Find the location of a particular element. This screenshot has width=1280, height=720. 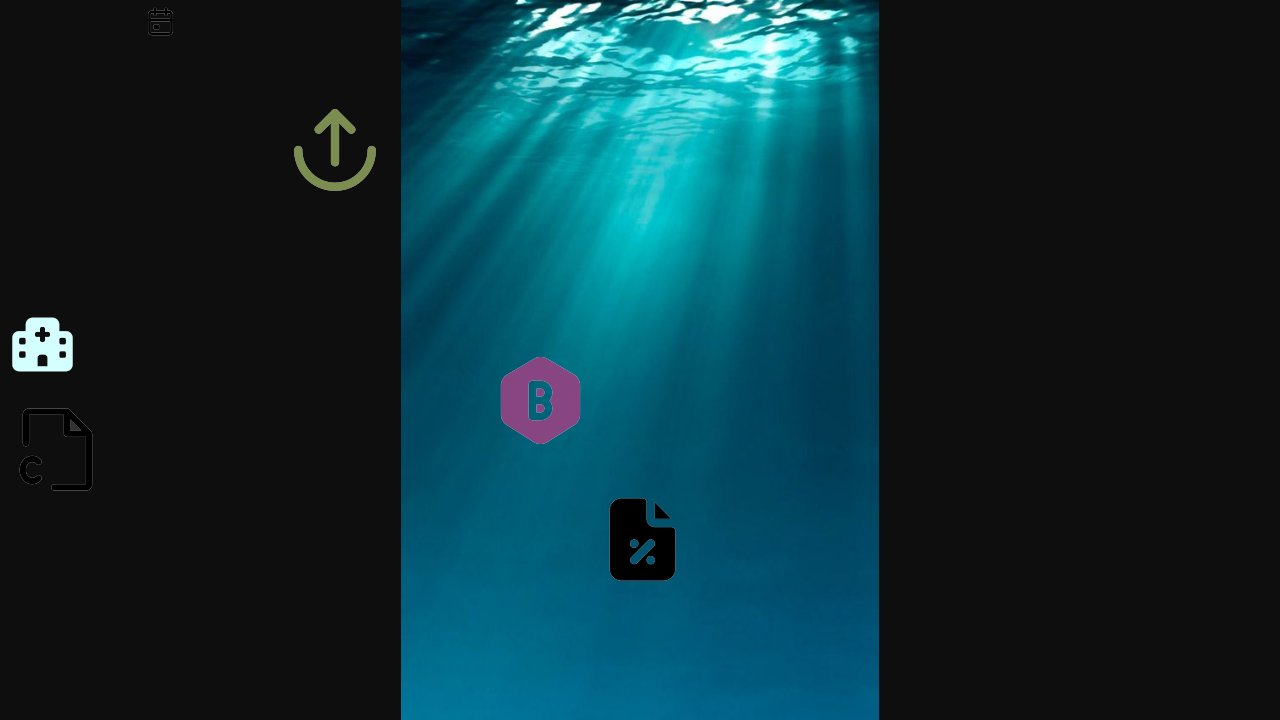

view nearby hospitals or medical facilities is located at coordinates (42, 344).